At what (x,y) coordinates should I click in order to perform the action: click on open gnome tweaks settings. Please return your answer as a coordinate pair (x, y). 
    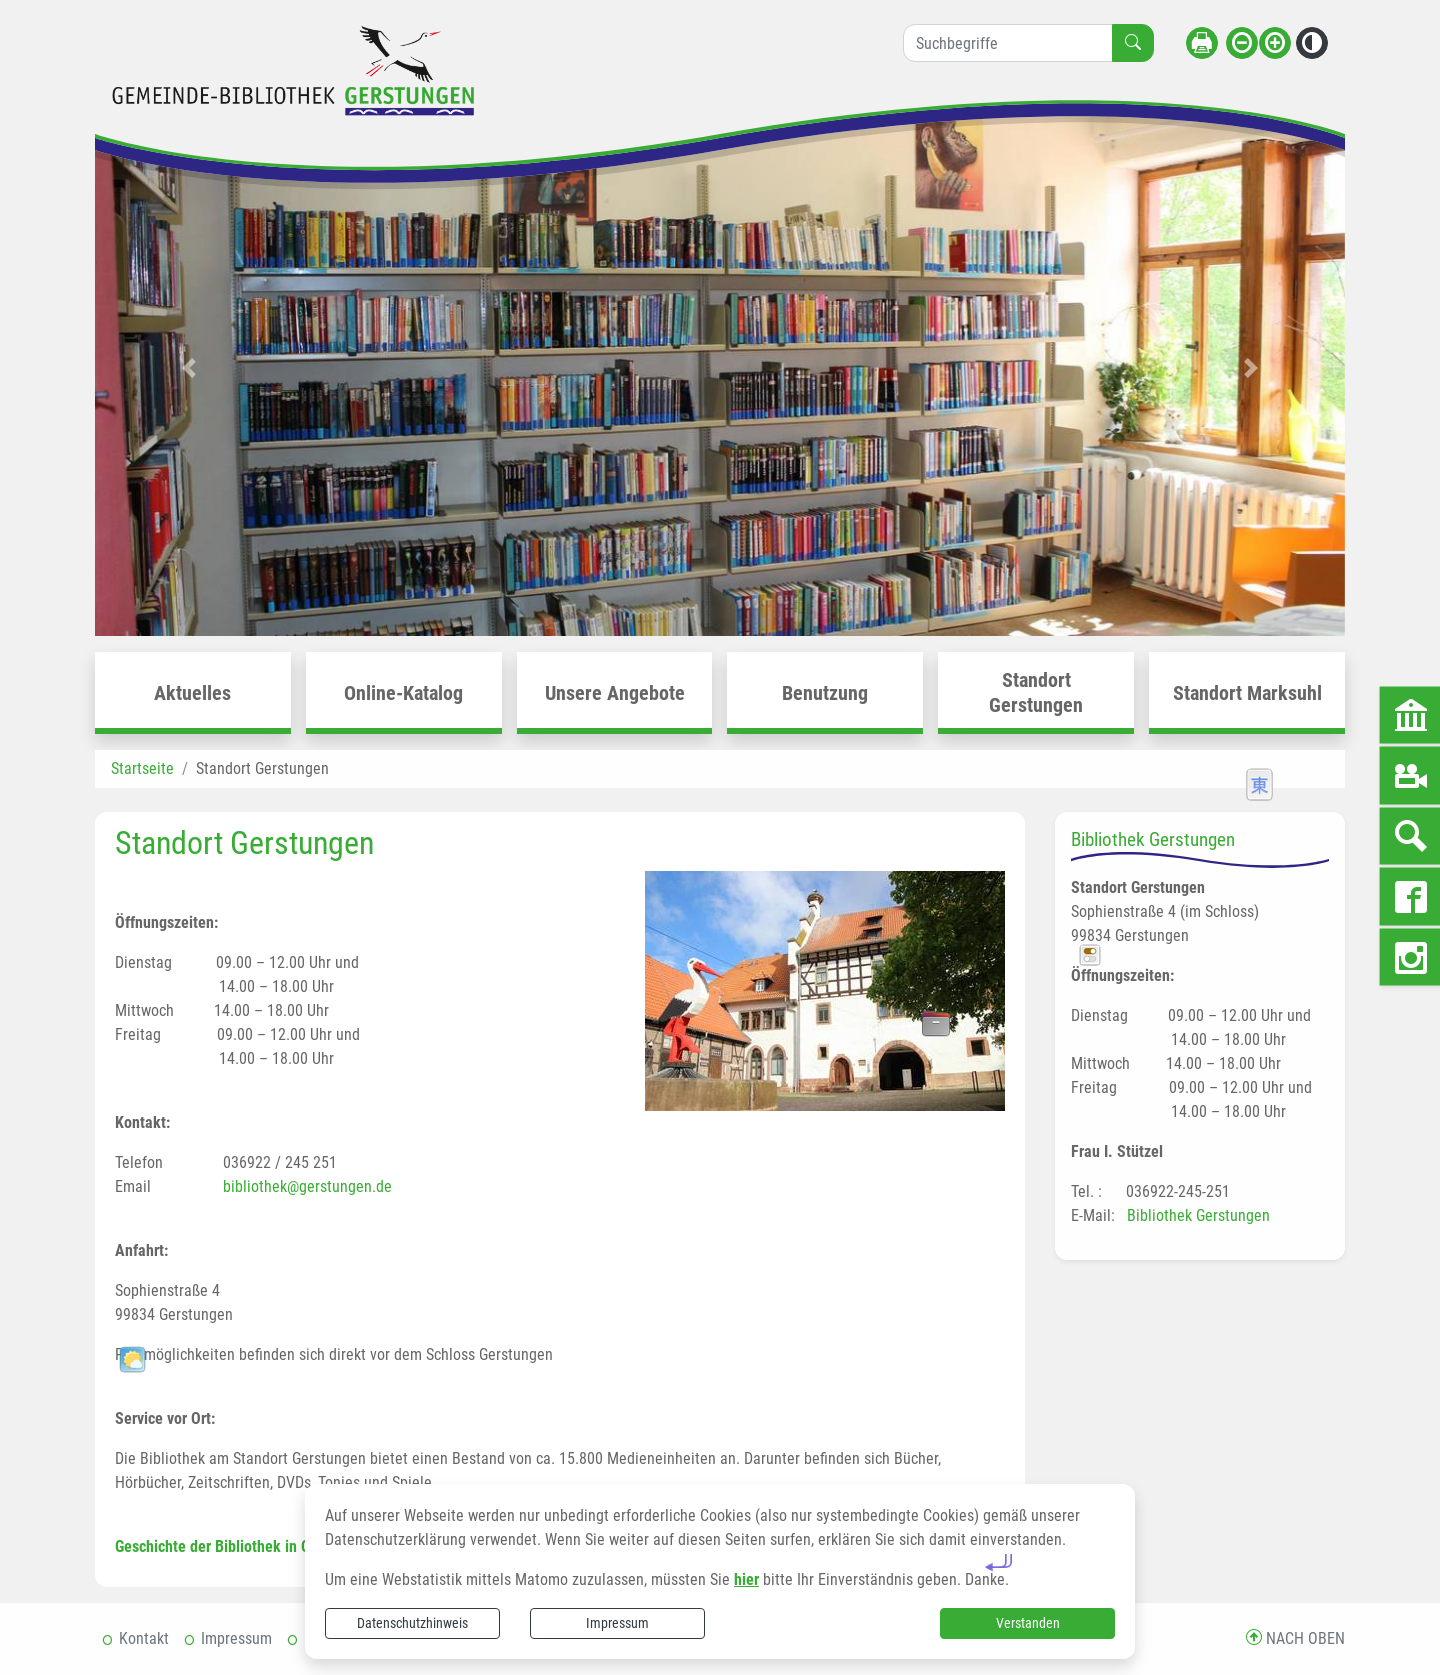
    Looking at the image, I should click on (1090, 955).